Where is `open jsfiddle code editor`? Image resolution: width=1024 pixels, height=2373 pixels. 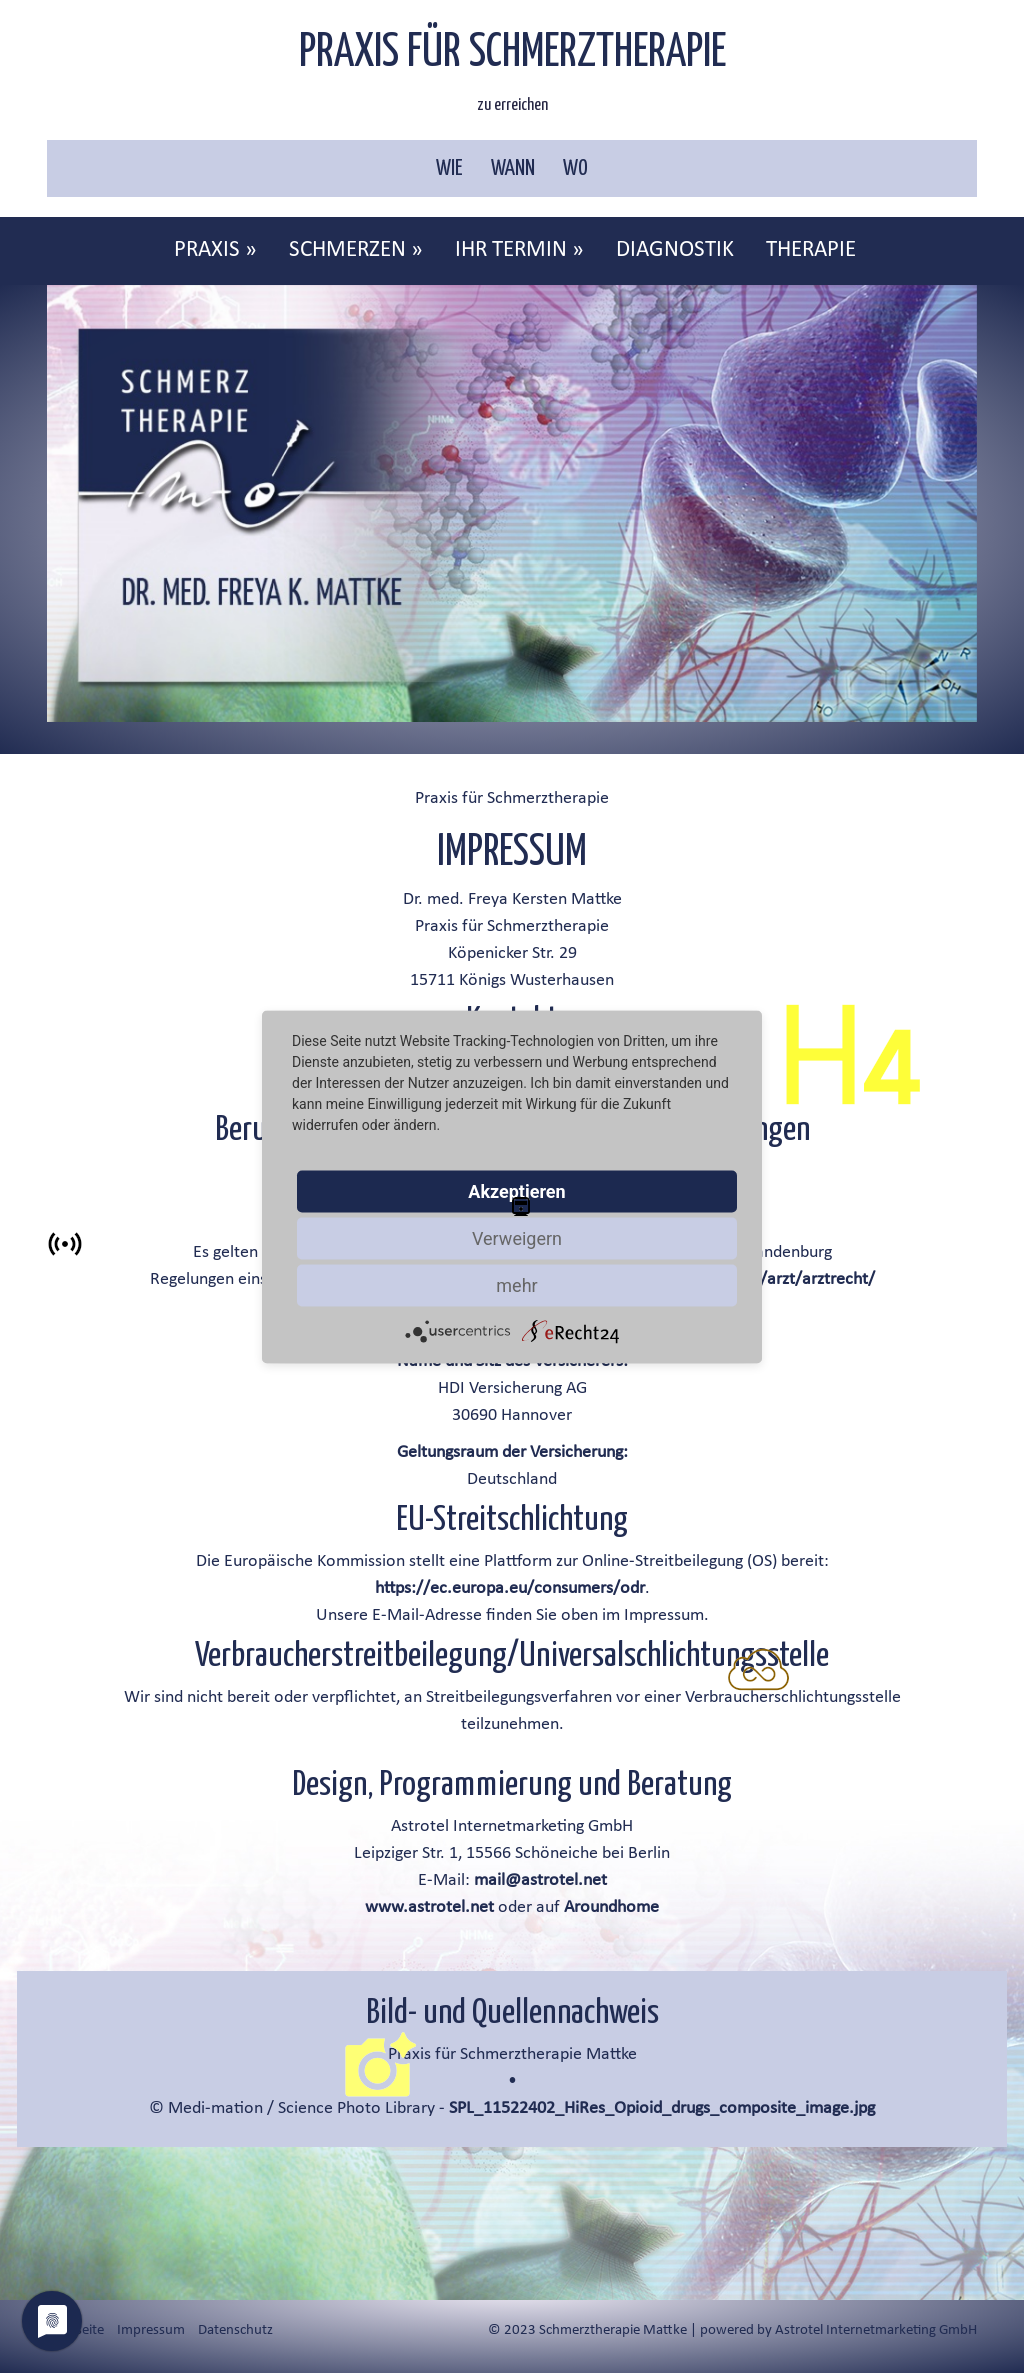 open jsfiddle code editor is located at coordinates (758, 1669).